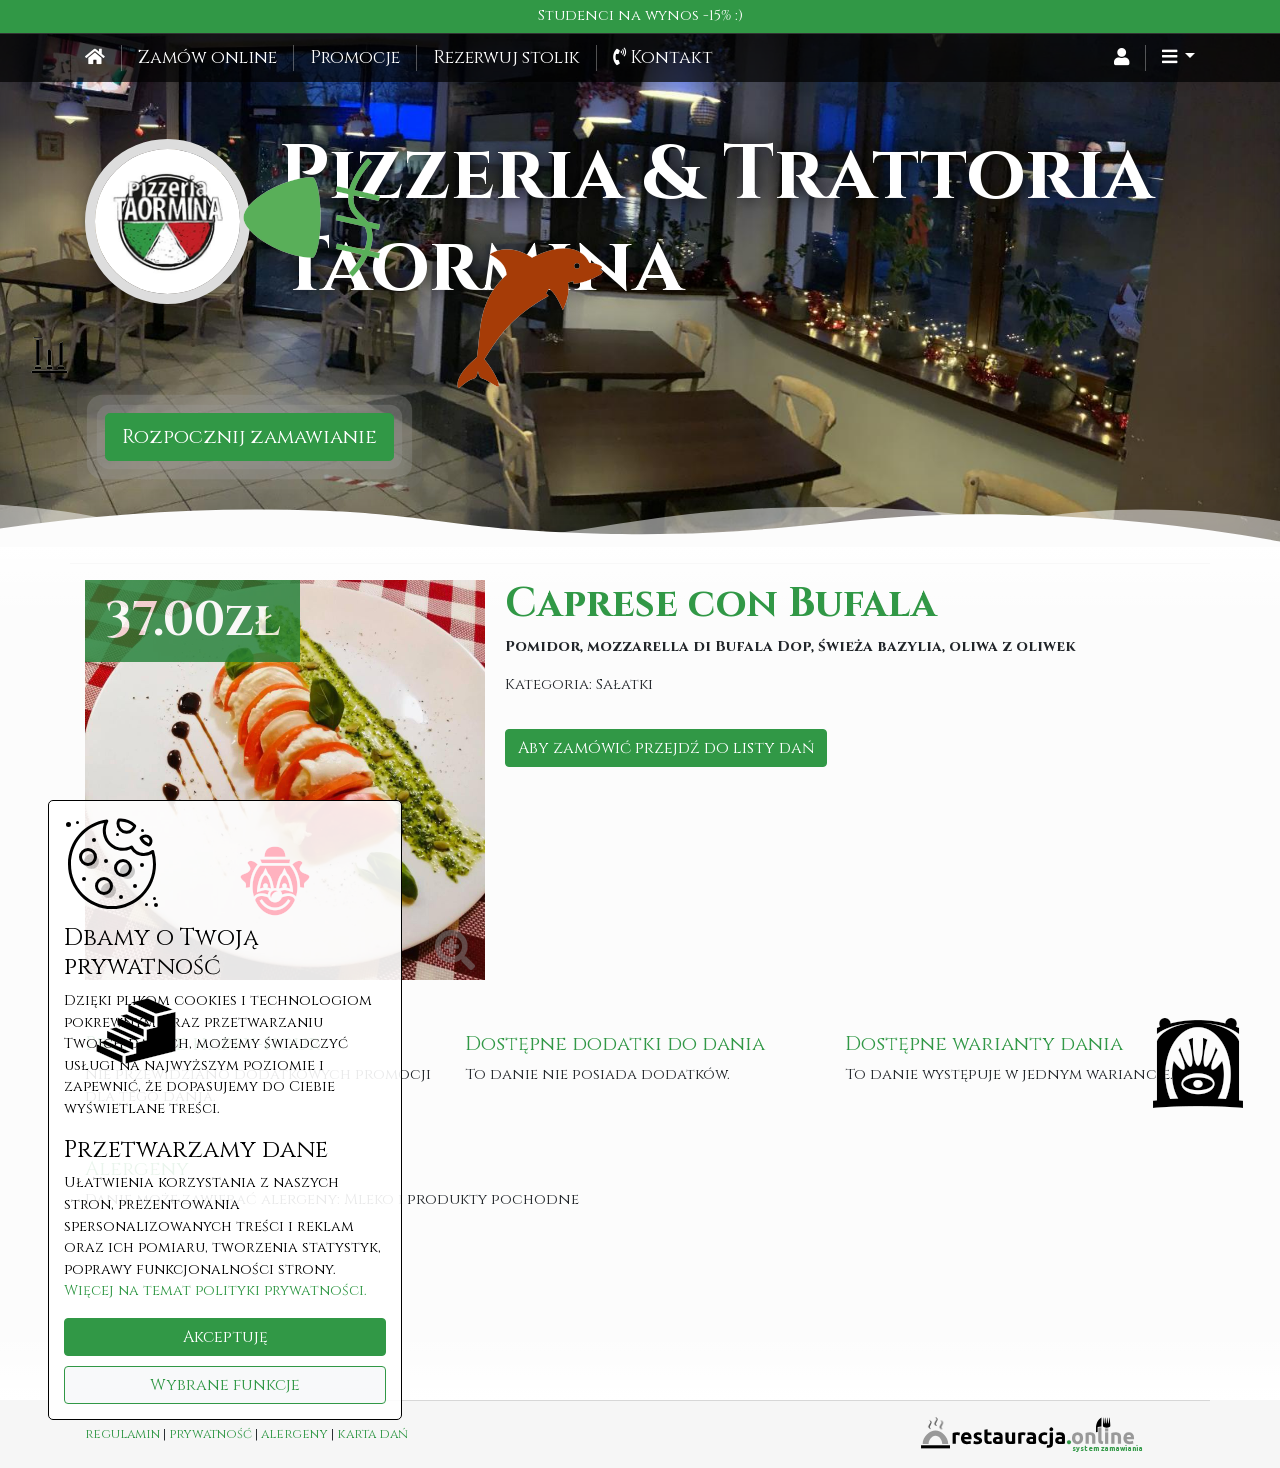 The image size is (1280, 1468). What do you see at coordinates (1198, 1063) in the screenshot?
I see `mysterious or hidden content reveal` at bounding box center [1198, 1063].